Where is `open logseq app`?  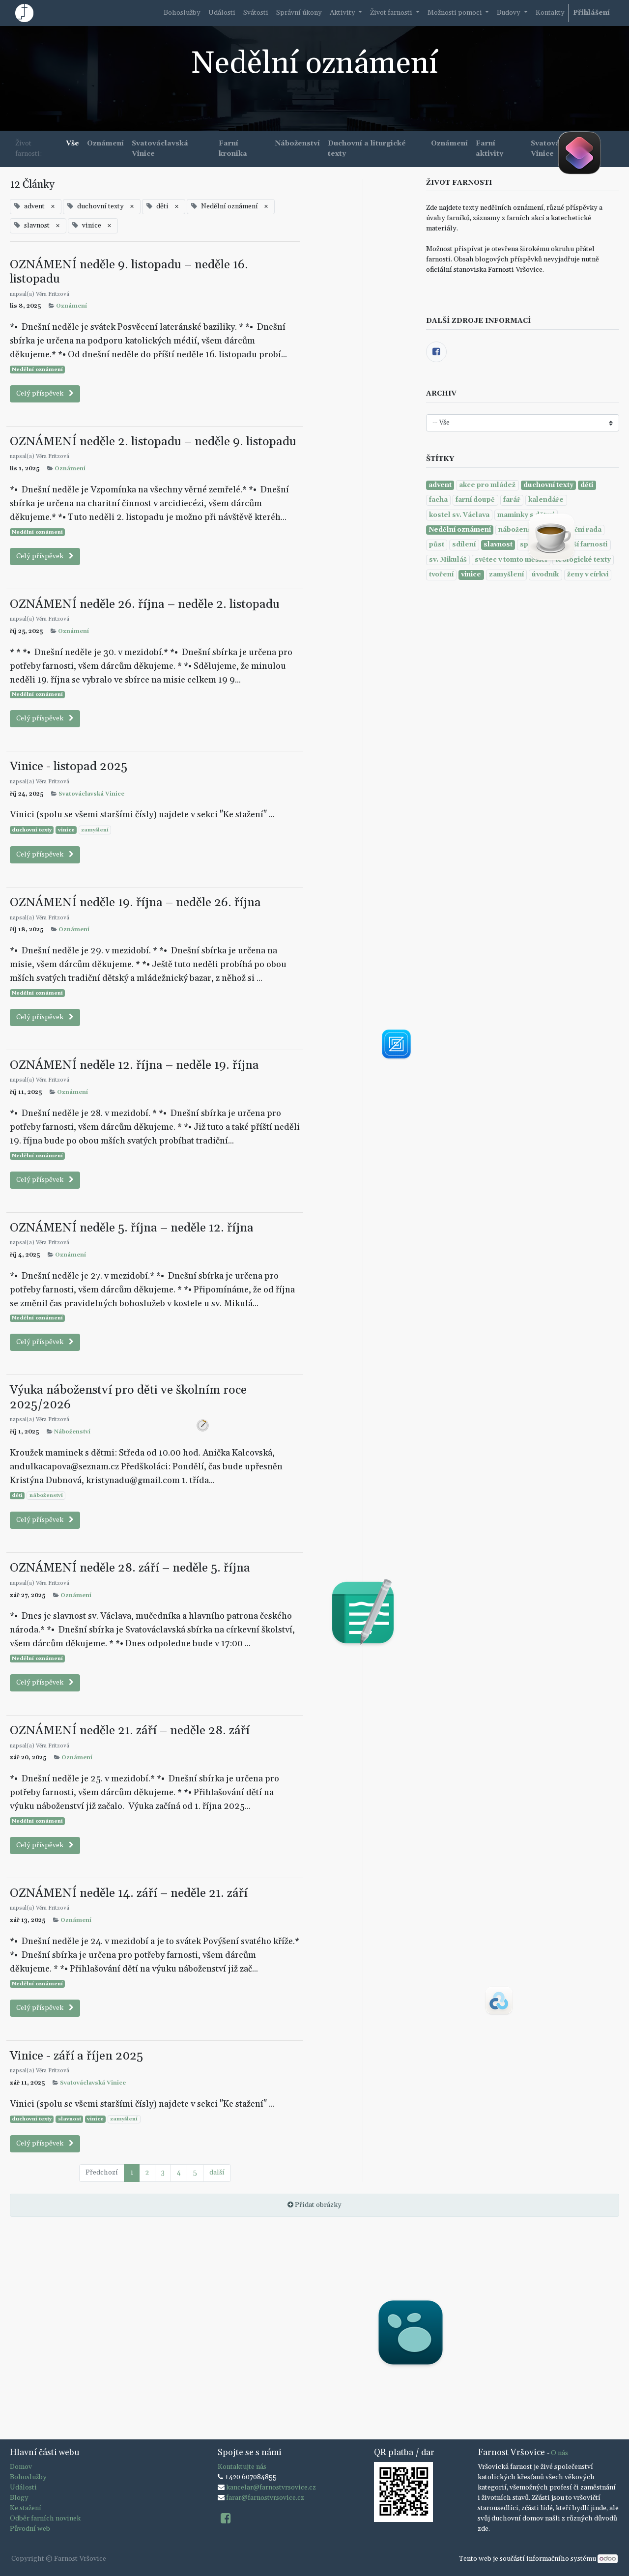 open logseq app is located at coordinates (410, 2332).